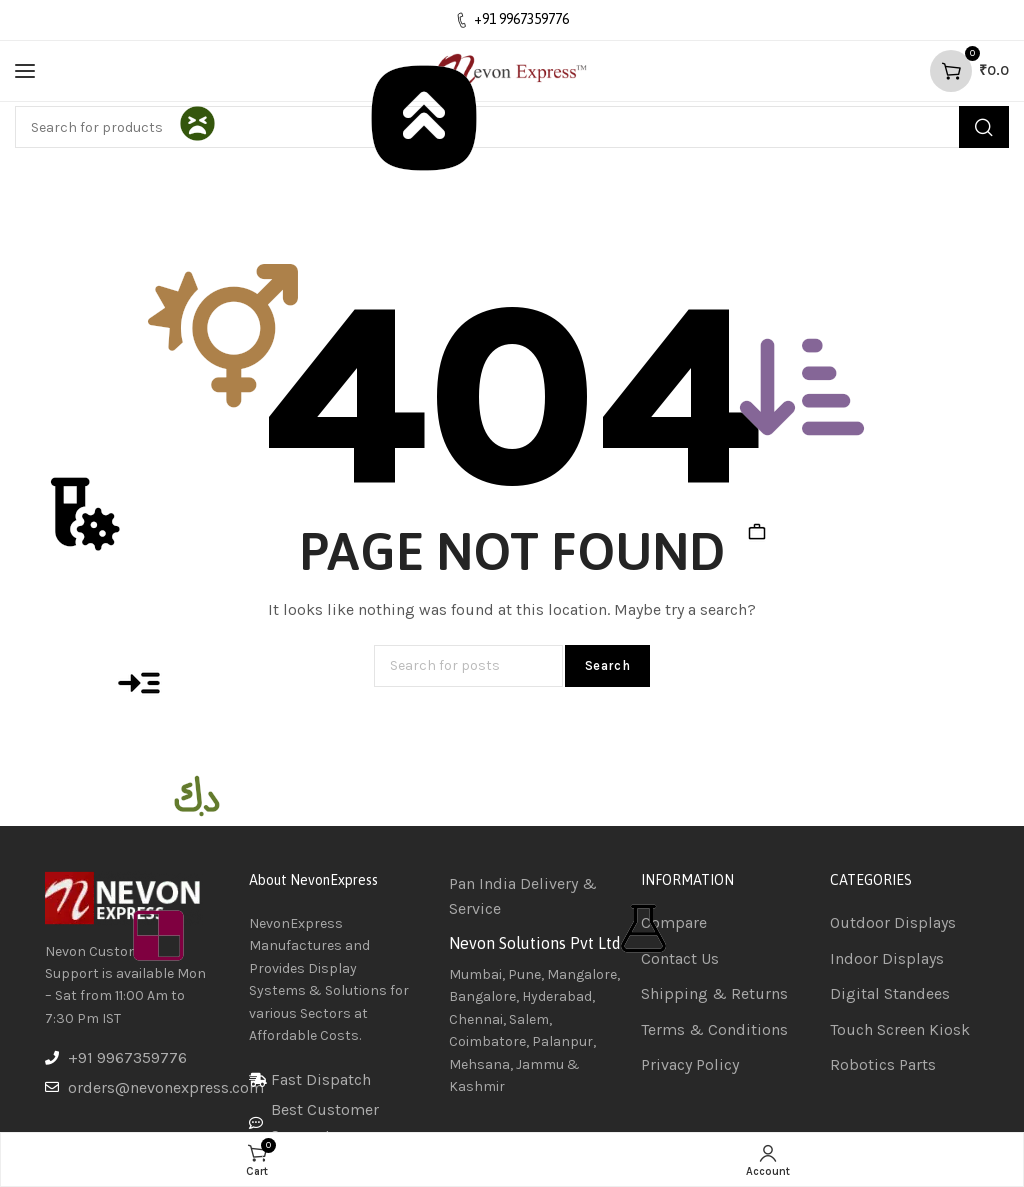 The image size is (1024, 1187). Describe the element at coordinates (197, 796) in the screenshot. I see `indicates currency in Iraqi or Kuwaiti dinar` at that location.